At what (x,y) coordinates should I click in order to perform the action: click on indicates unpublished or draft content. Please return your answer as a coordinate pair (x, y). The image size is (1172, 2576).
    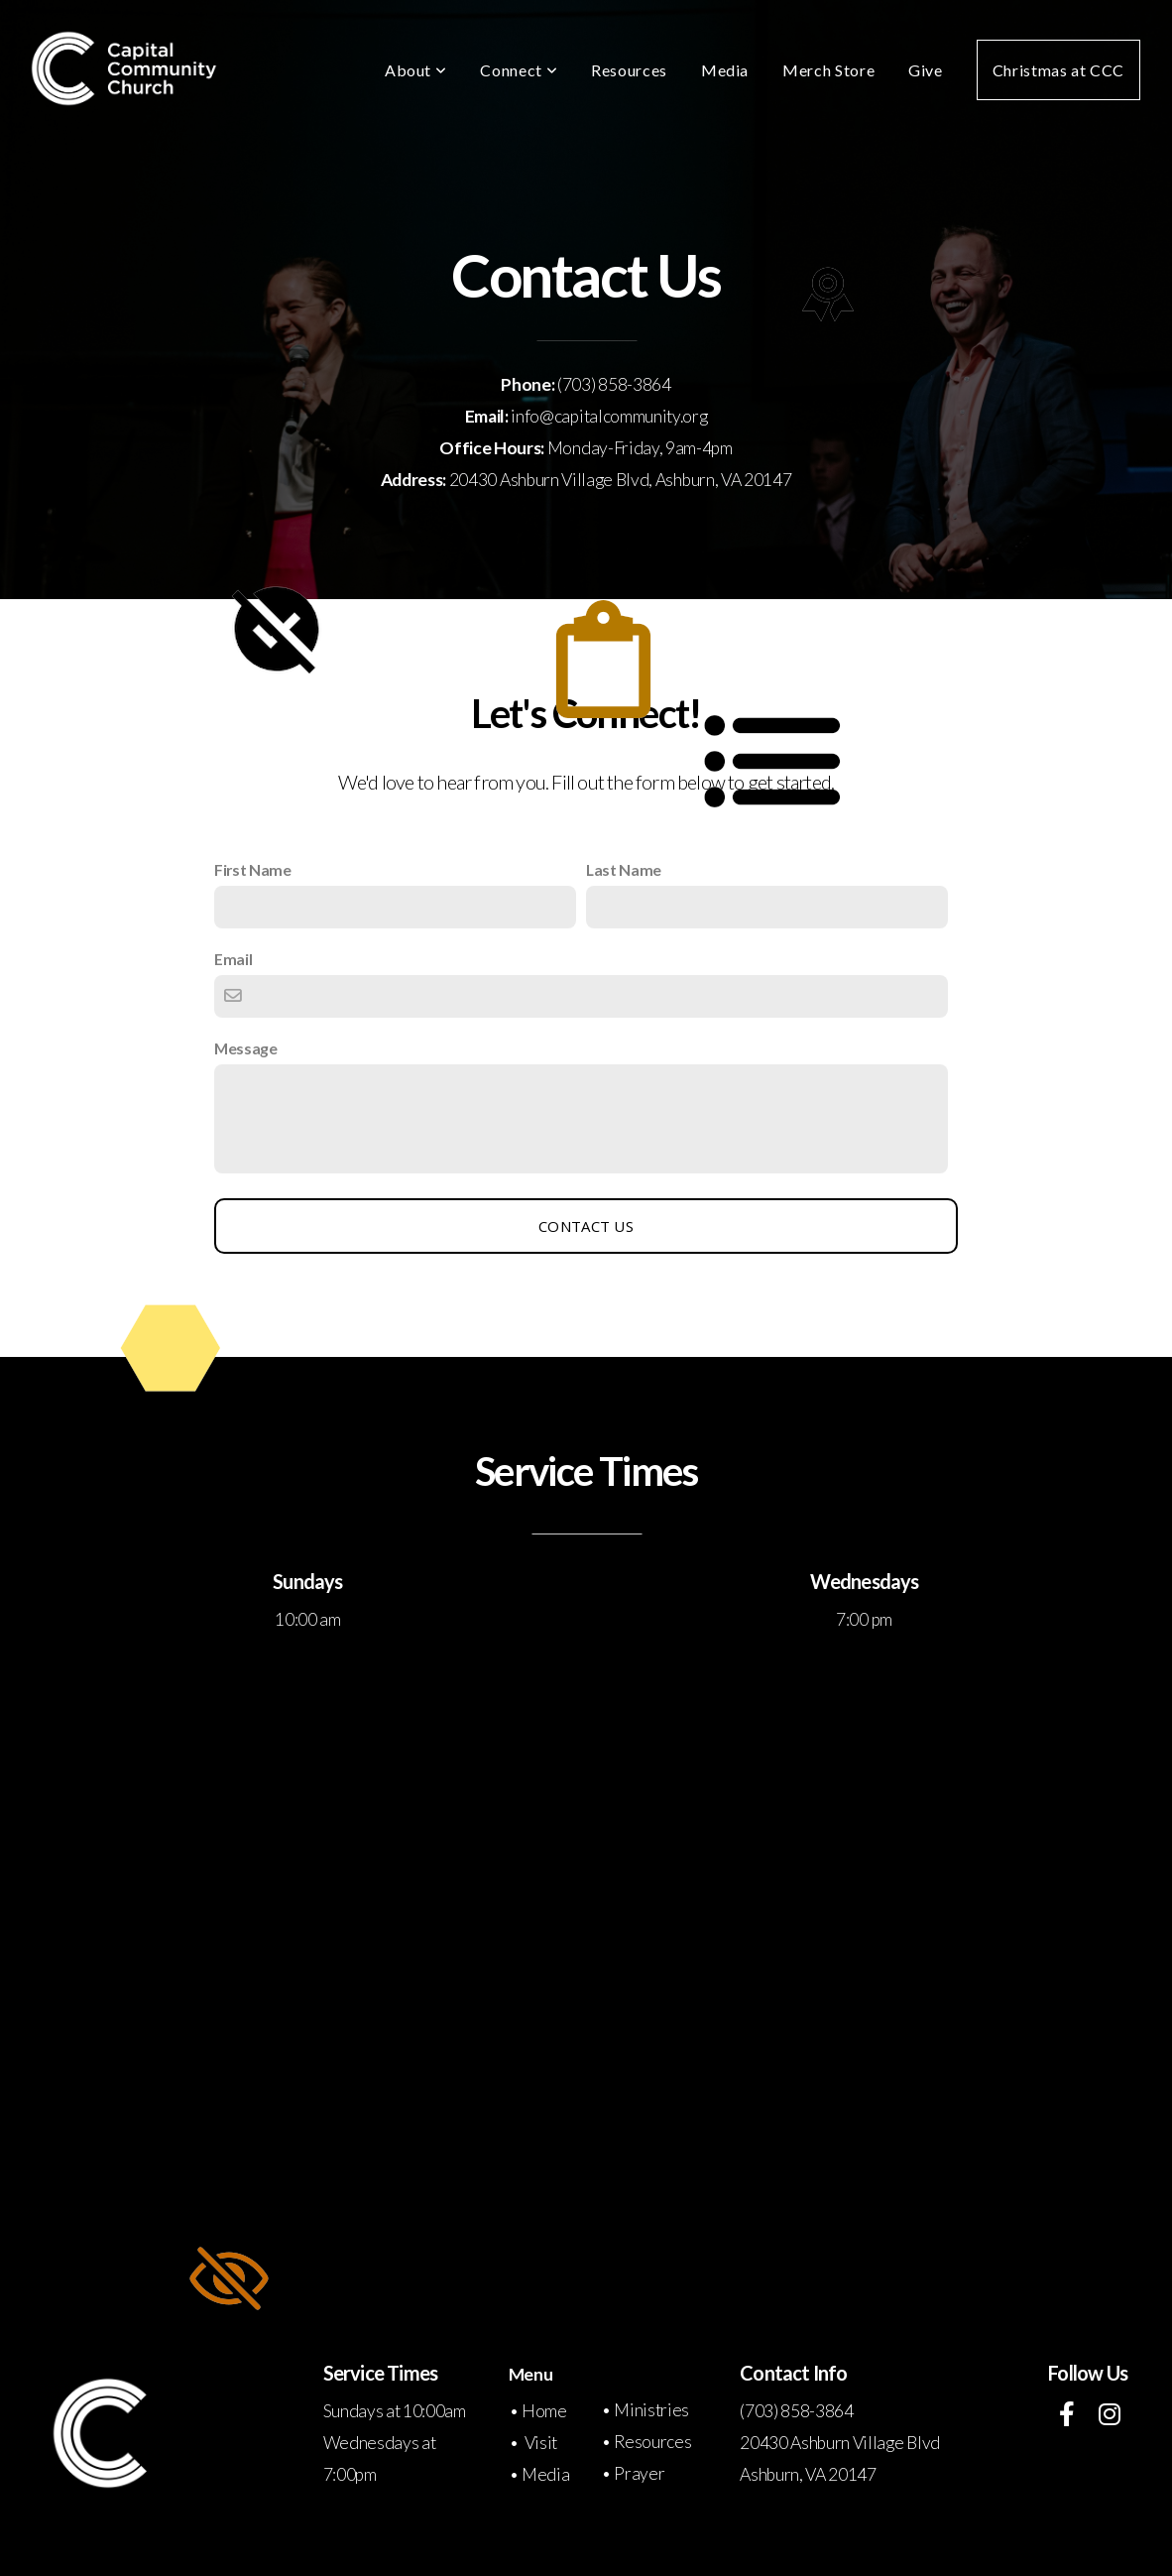
    Looking at the image, I should click on (277, 629).